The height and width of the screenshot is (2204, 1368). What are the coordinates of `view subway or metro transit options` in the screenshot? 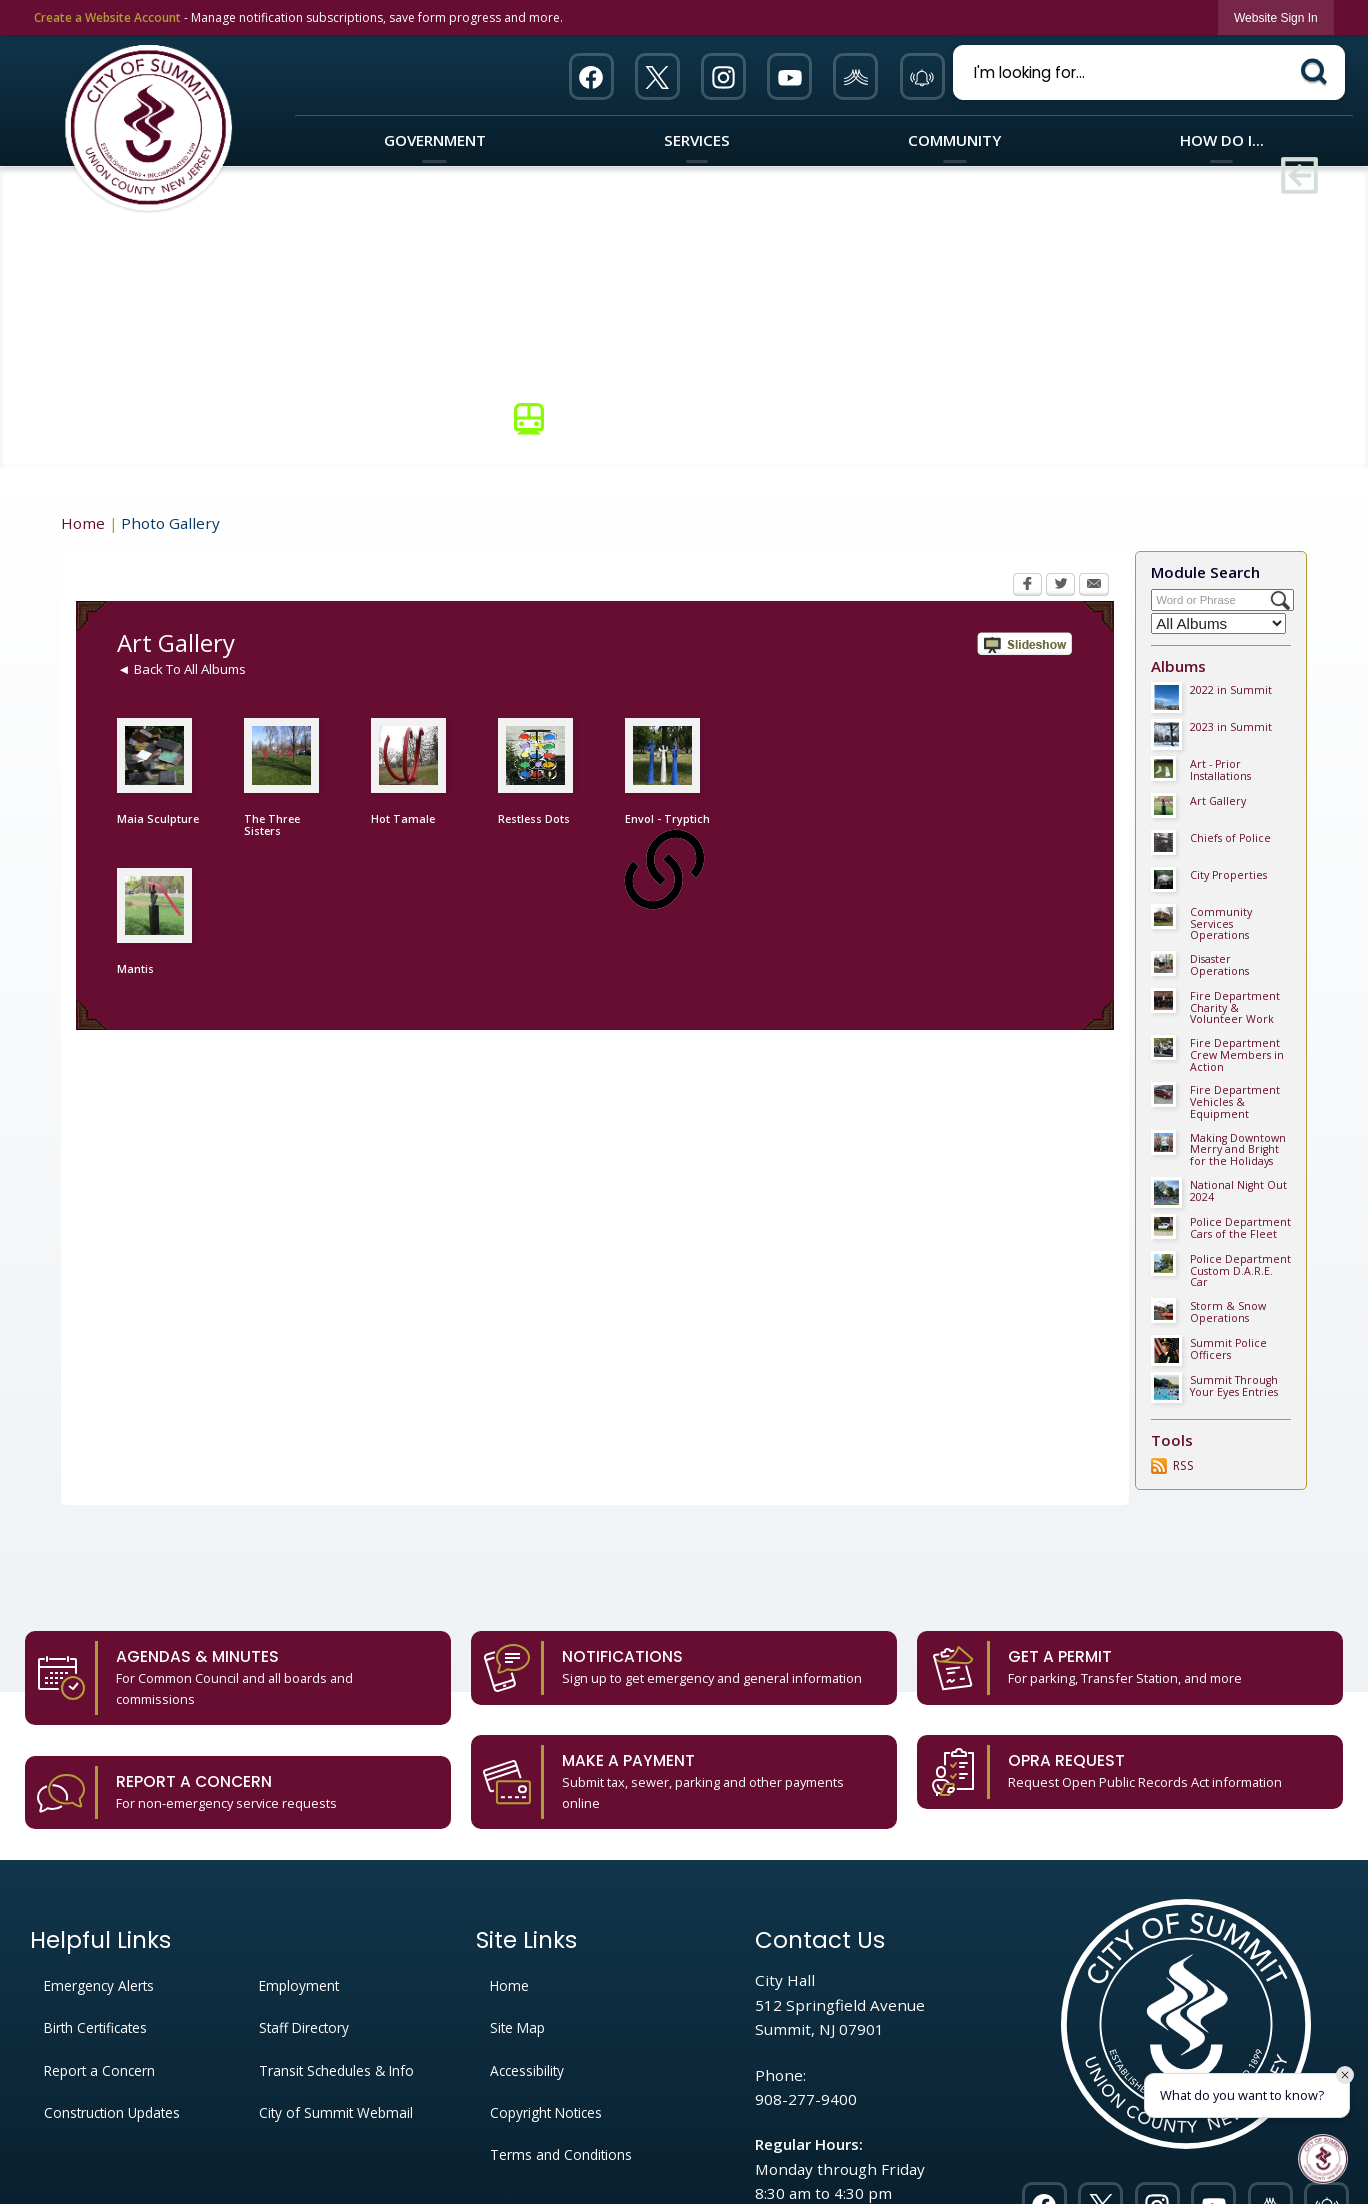 It's located at (529, 418).